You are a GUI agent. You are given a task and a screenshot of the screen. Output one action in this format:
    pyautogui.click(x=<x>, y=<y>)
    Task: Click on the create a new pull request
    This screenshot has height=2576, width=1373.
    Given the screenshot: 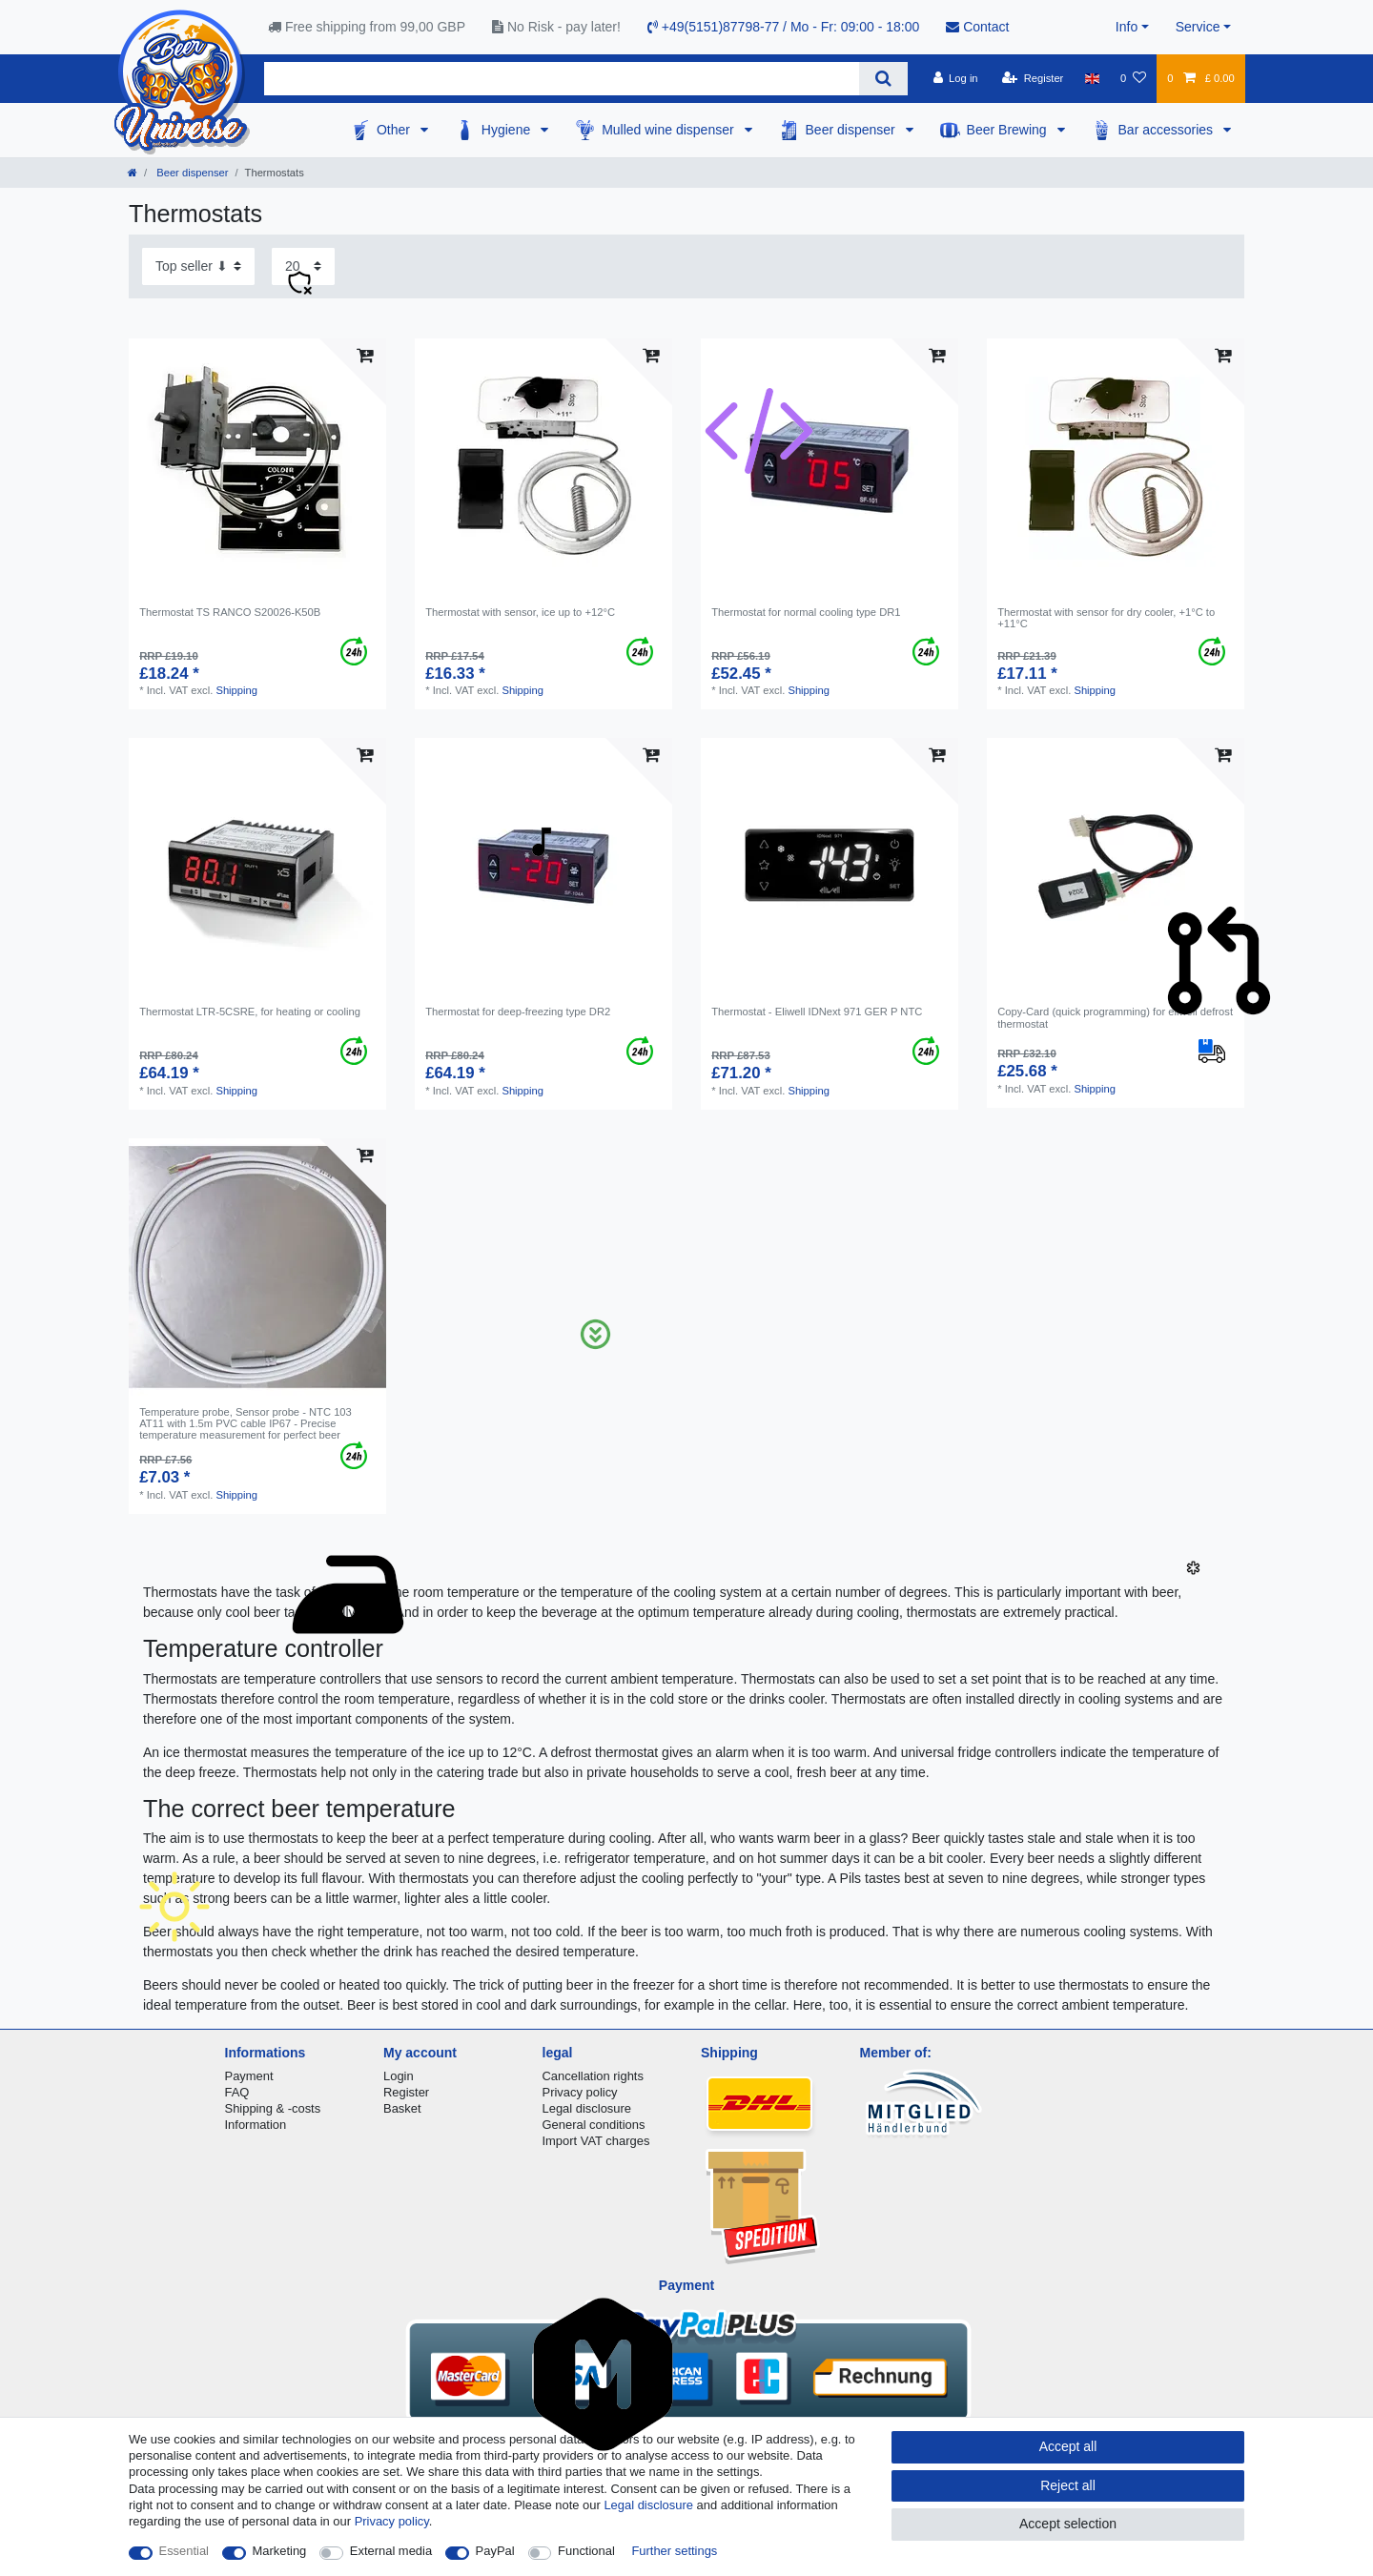 What is the action you would take?
    pyautogui.click(x=1219, y=963)
    